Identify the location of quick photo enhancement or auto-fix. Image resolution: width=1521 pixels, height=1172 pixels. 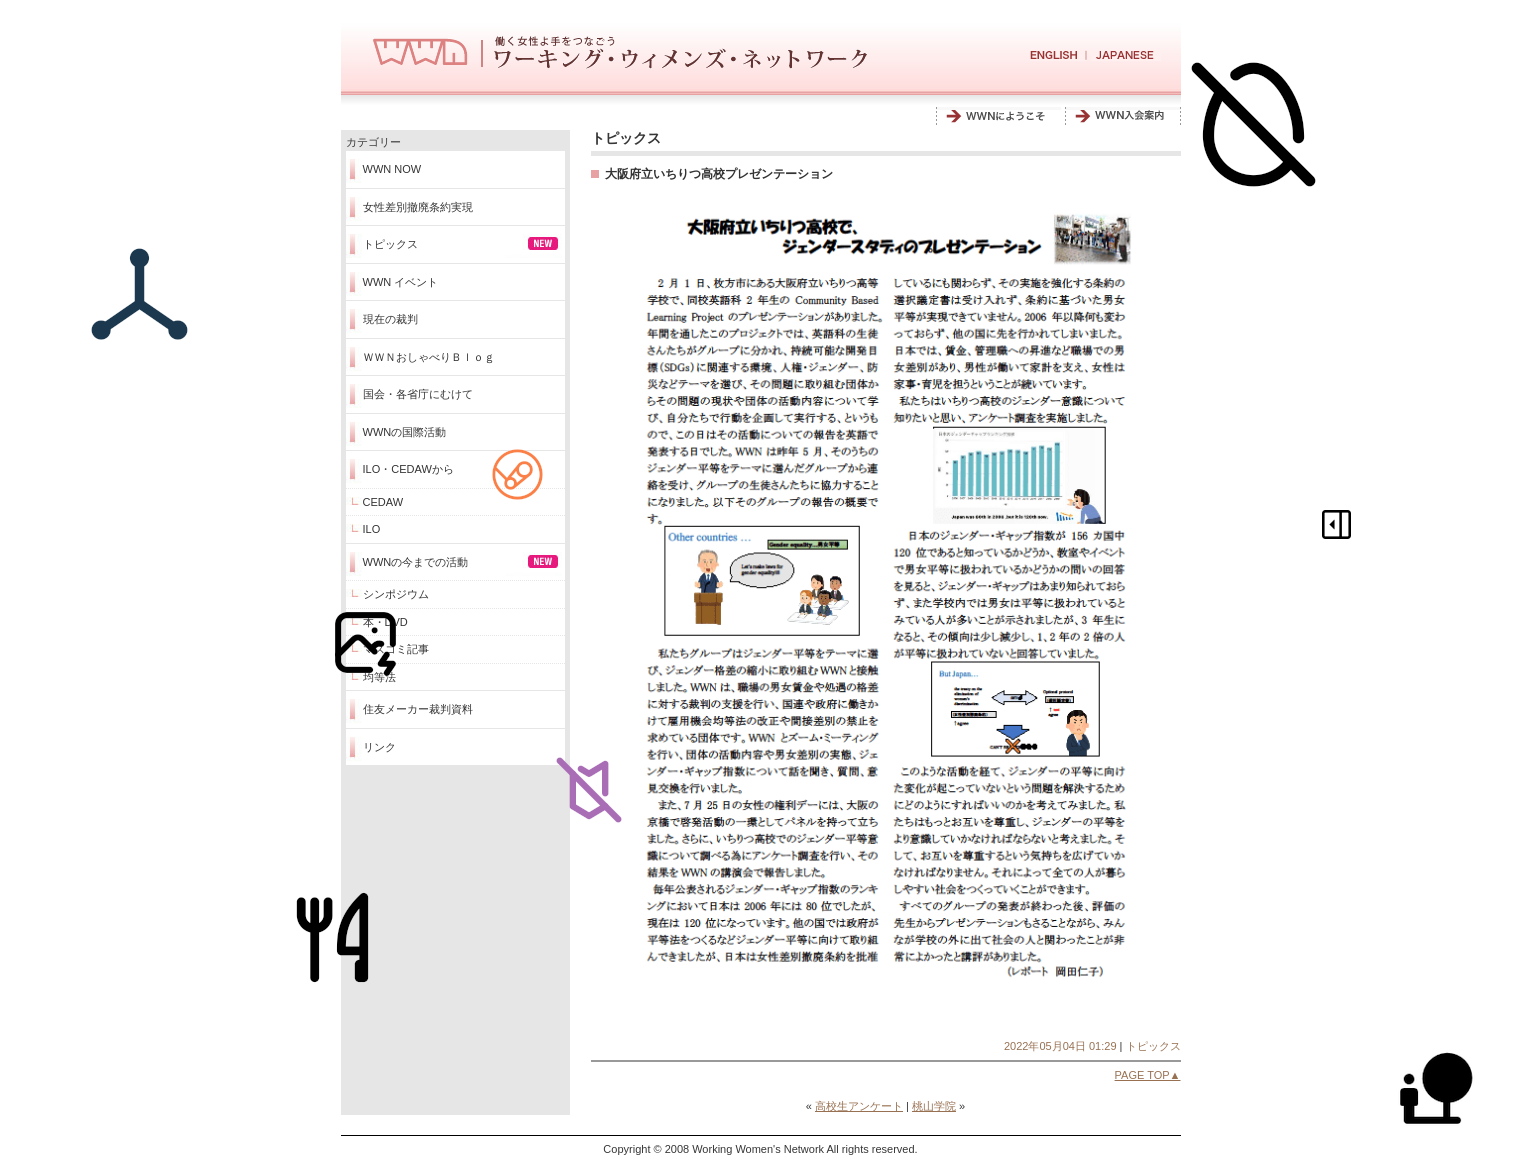
(365, 642).